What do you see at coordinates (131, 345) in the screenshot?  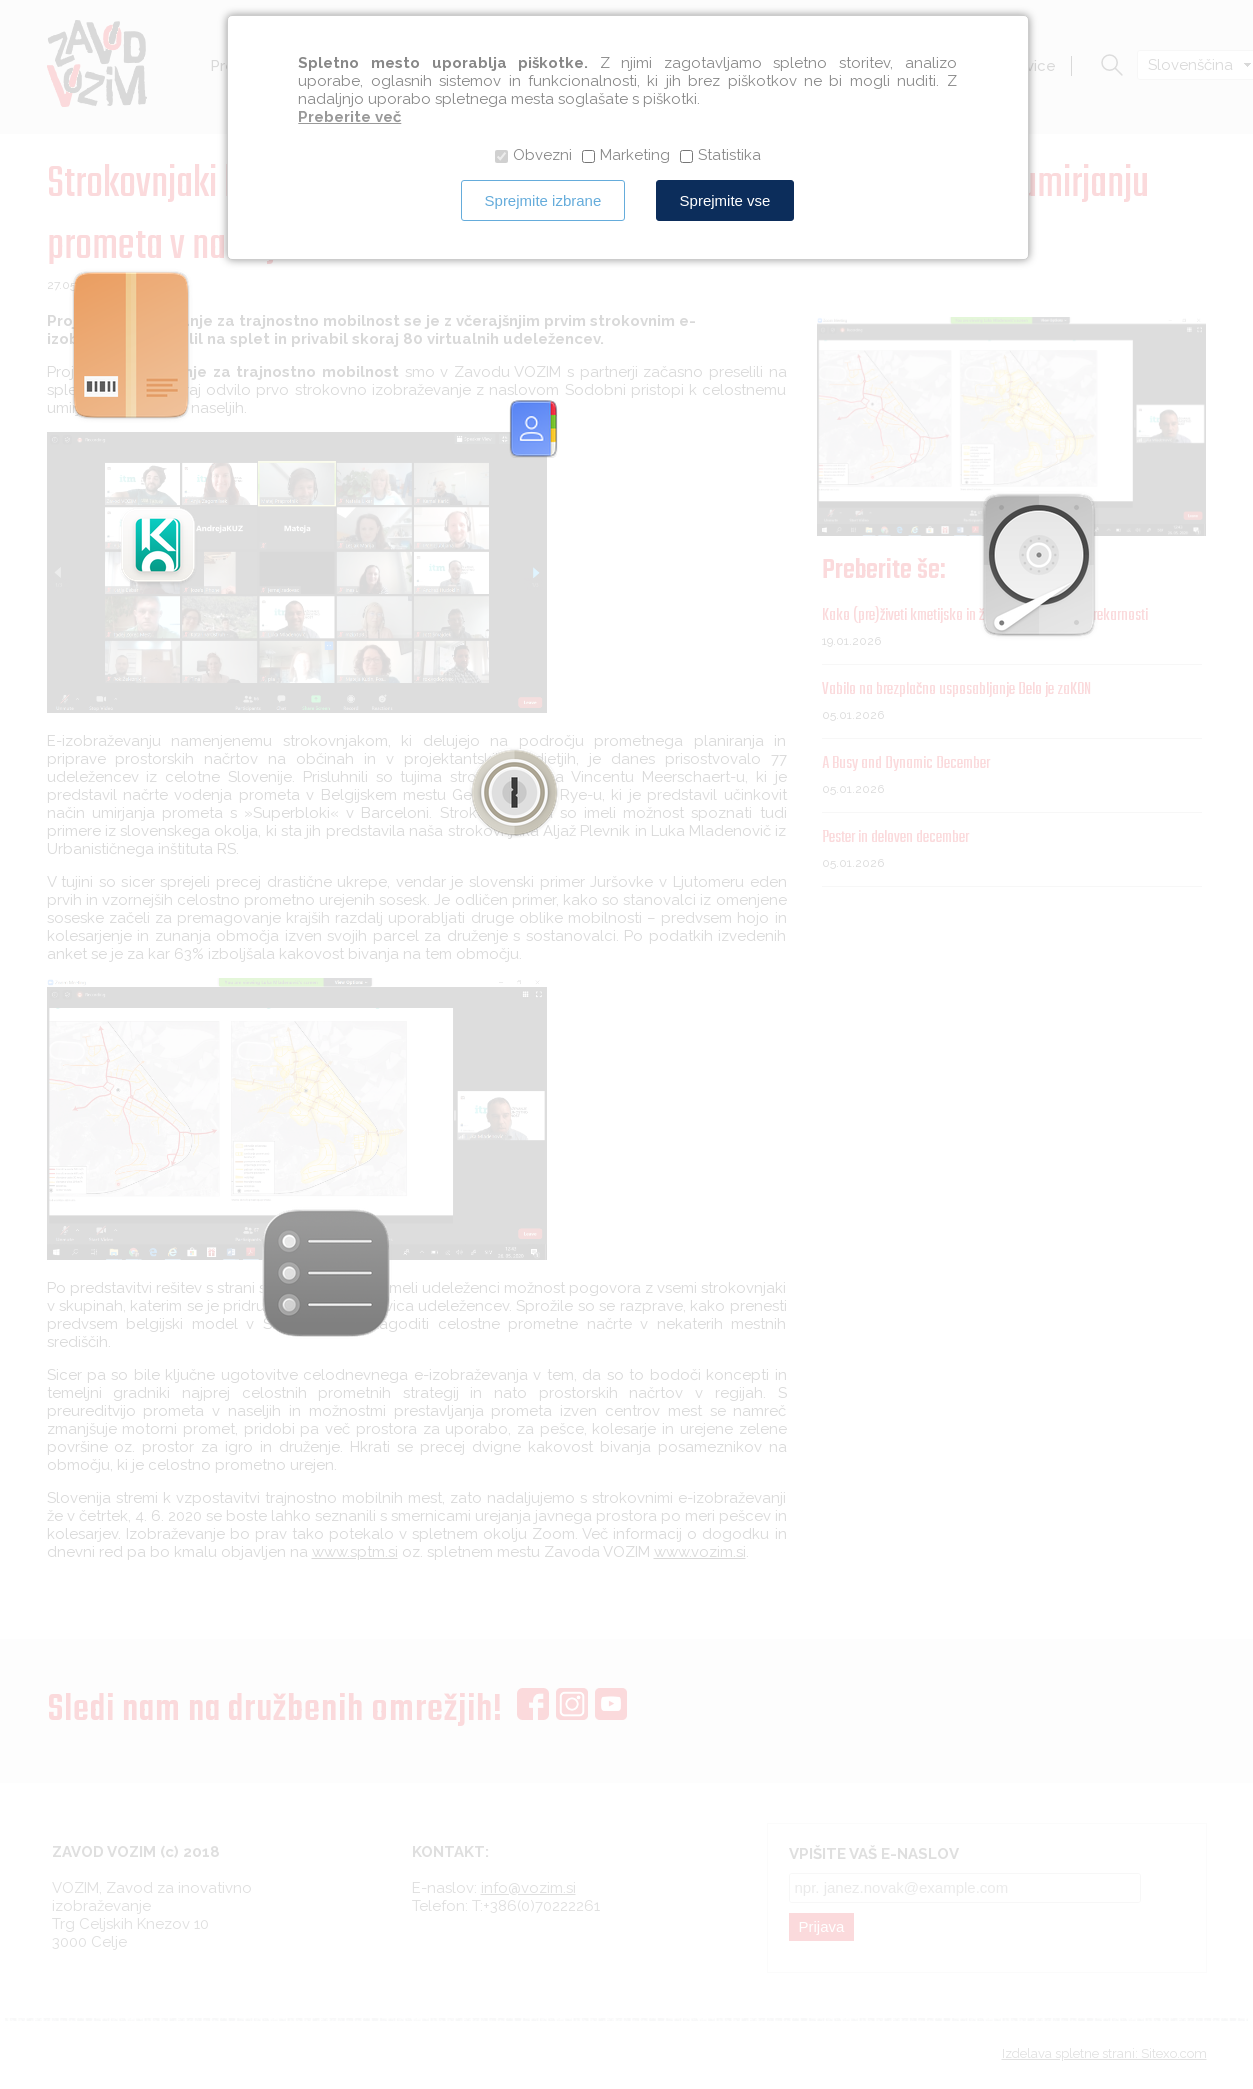 I see `install or manage software packages` at bounding box center [131, 345].